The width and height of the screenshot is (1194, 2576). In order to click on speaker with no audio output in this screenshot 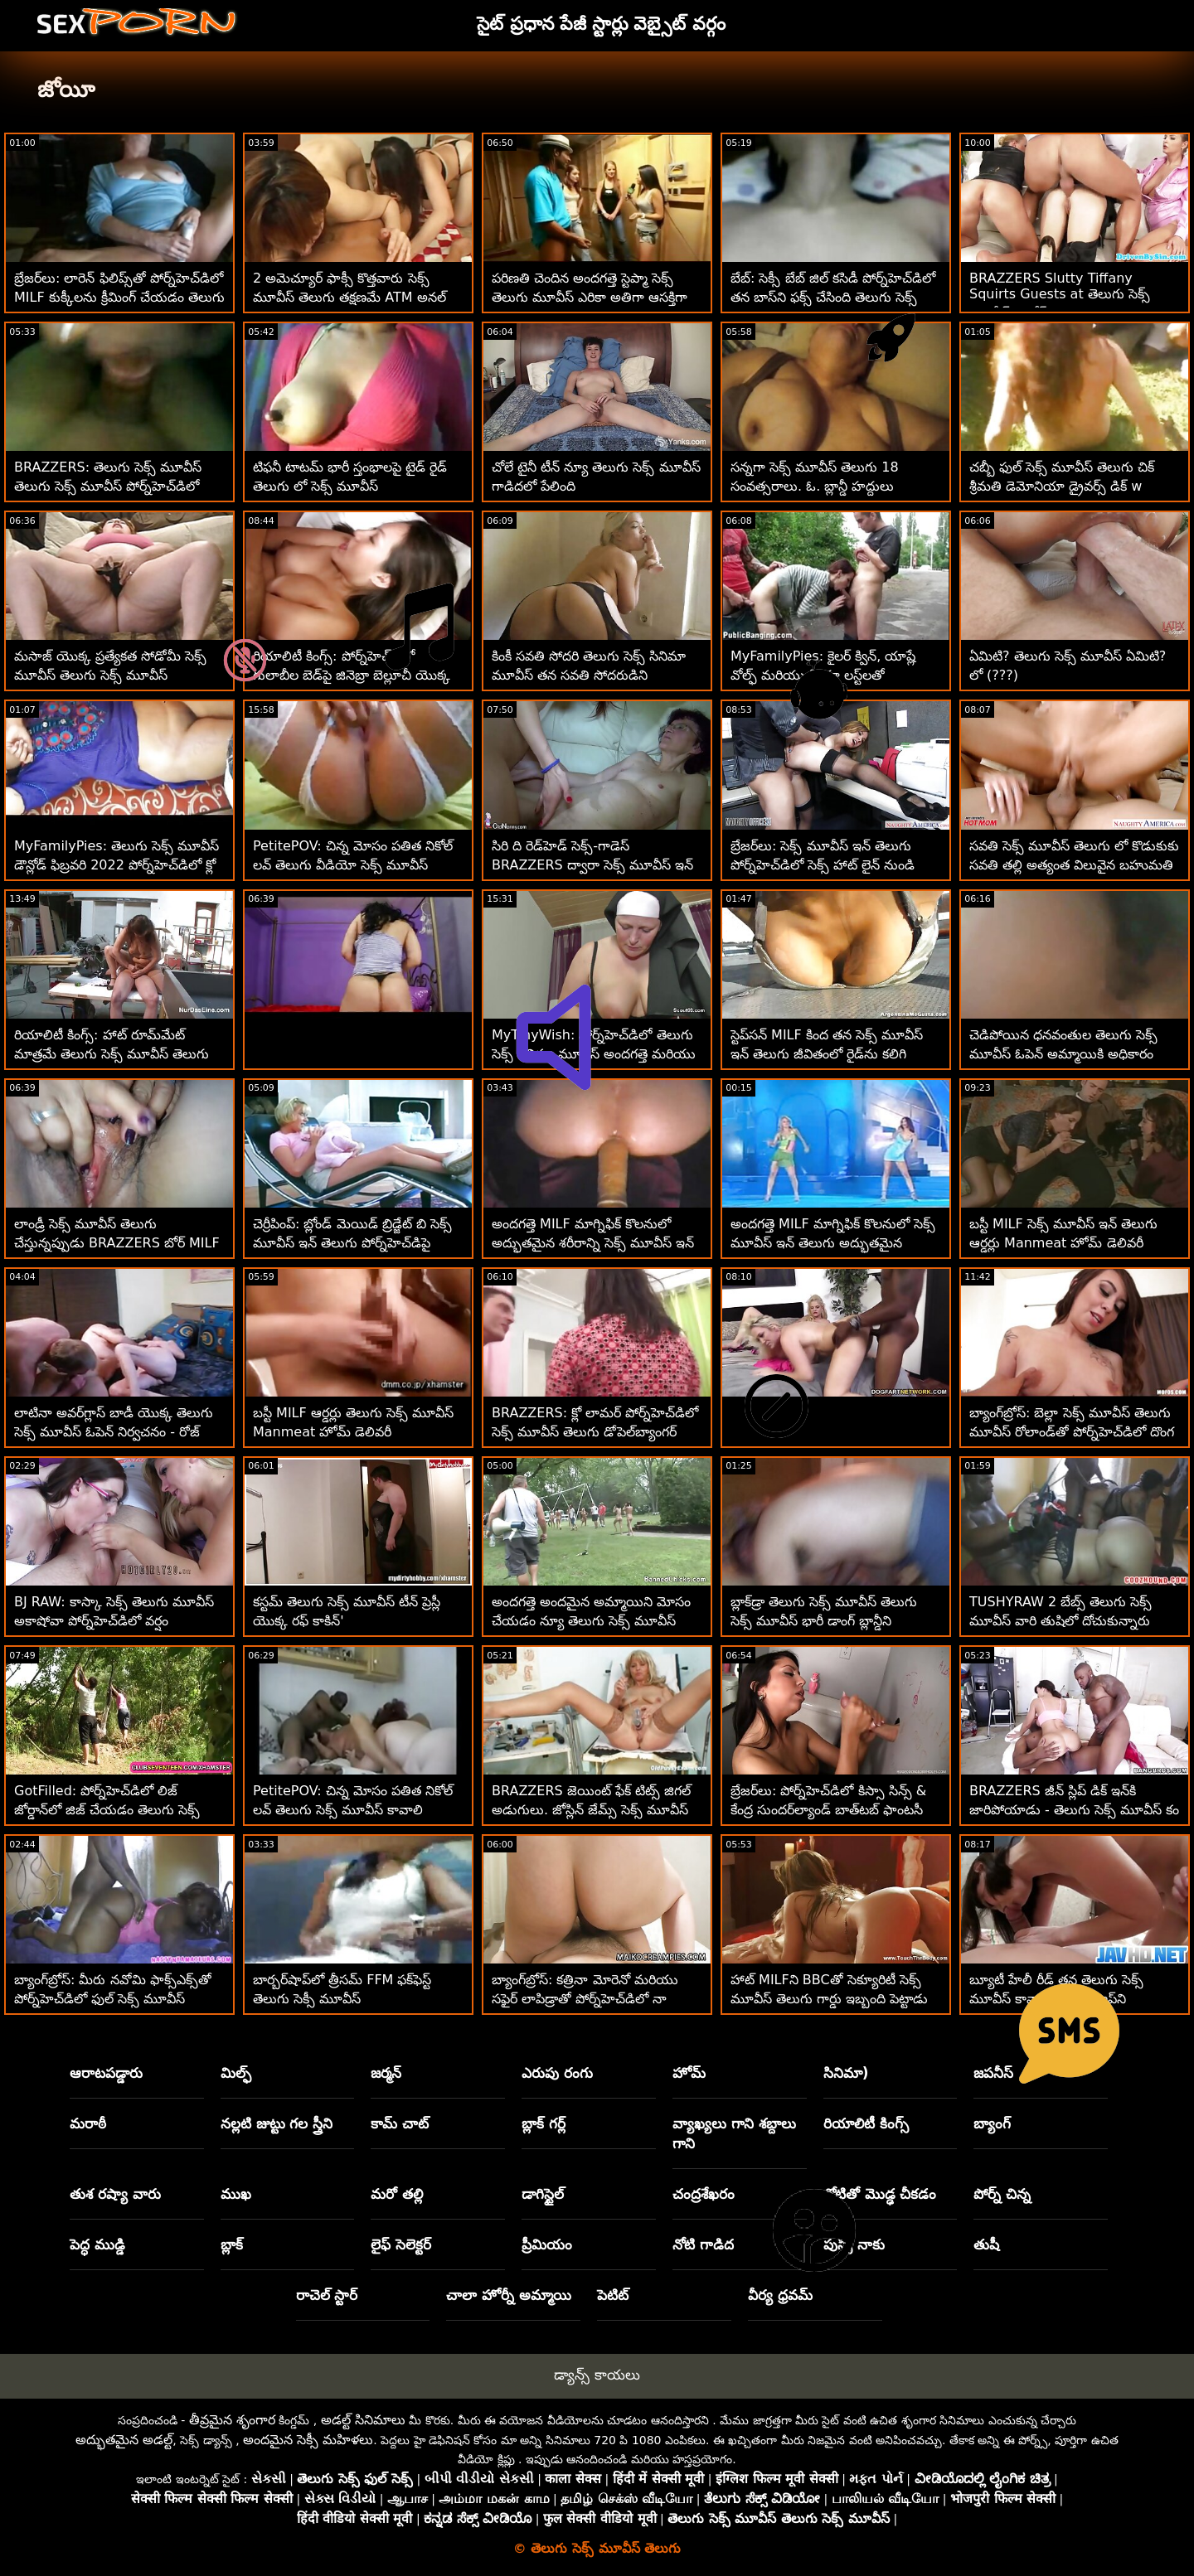, I will do `click(569, 1037)`.